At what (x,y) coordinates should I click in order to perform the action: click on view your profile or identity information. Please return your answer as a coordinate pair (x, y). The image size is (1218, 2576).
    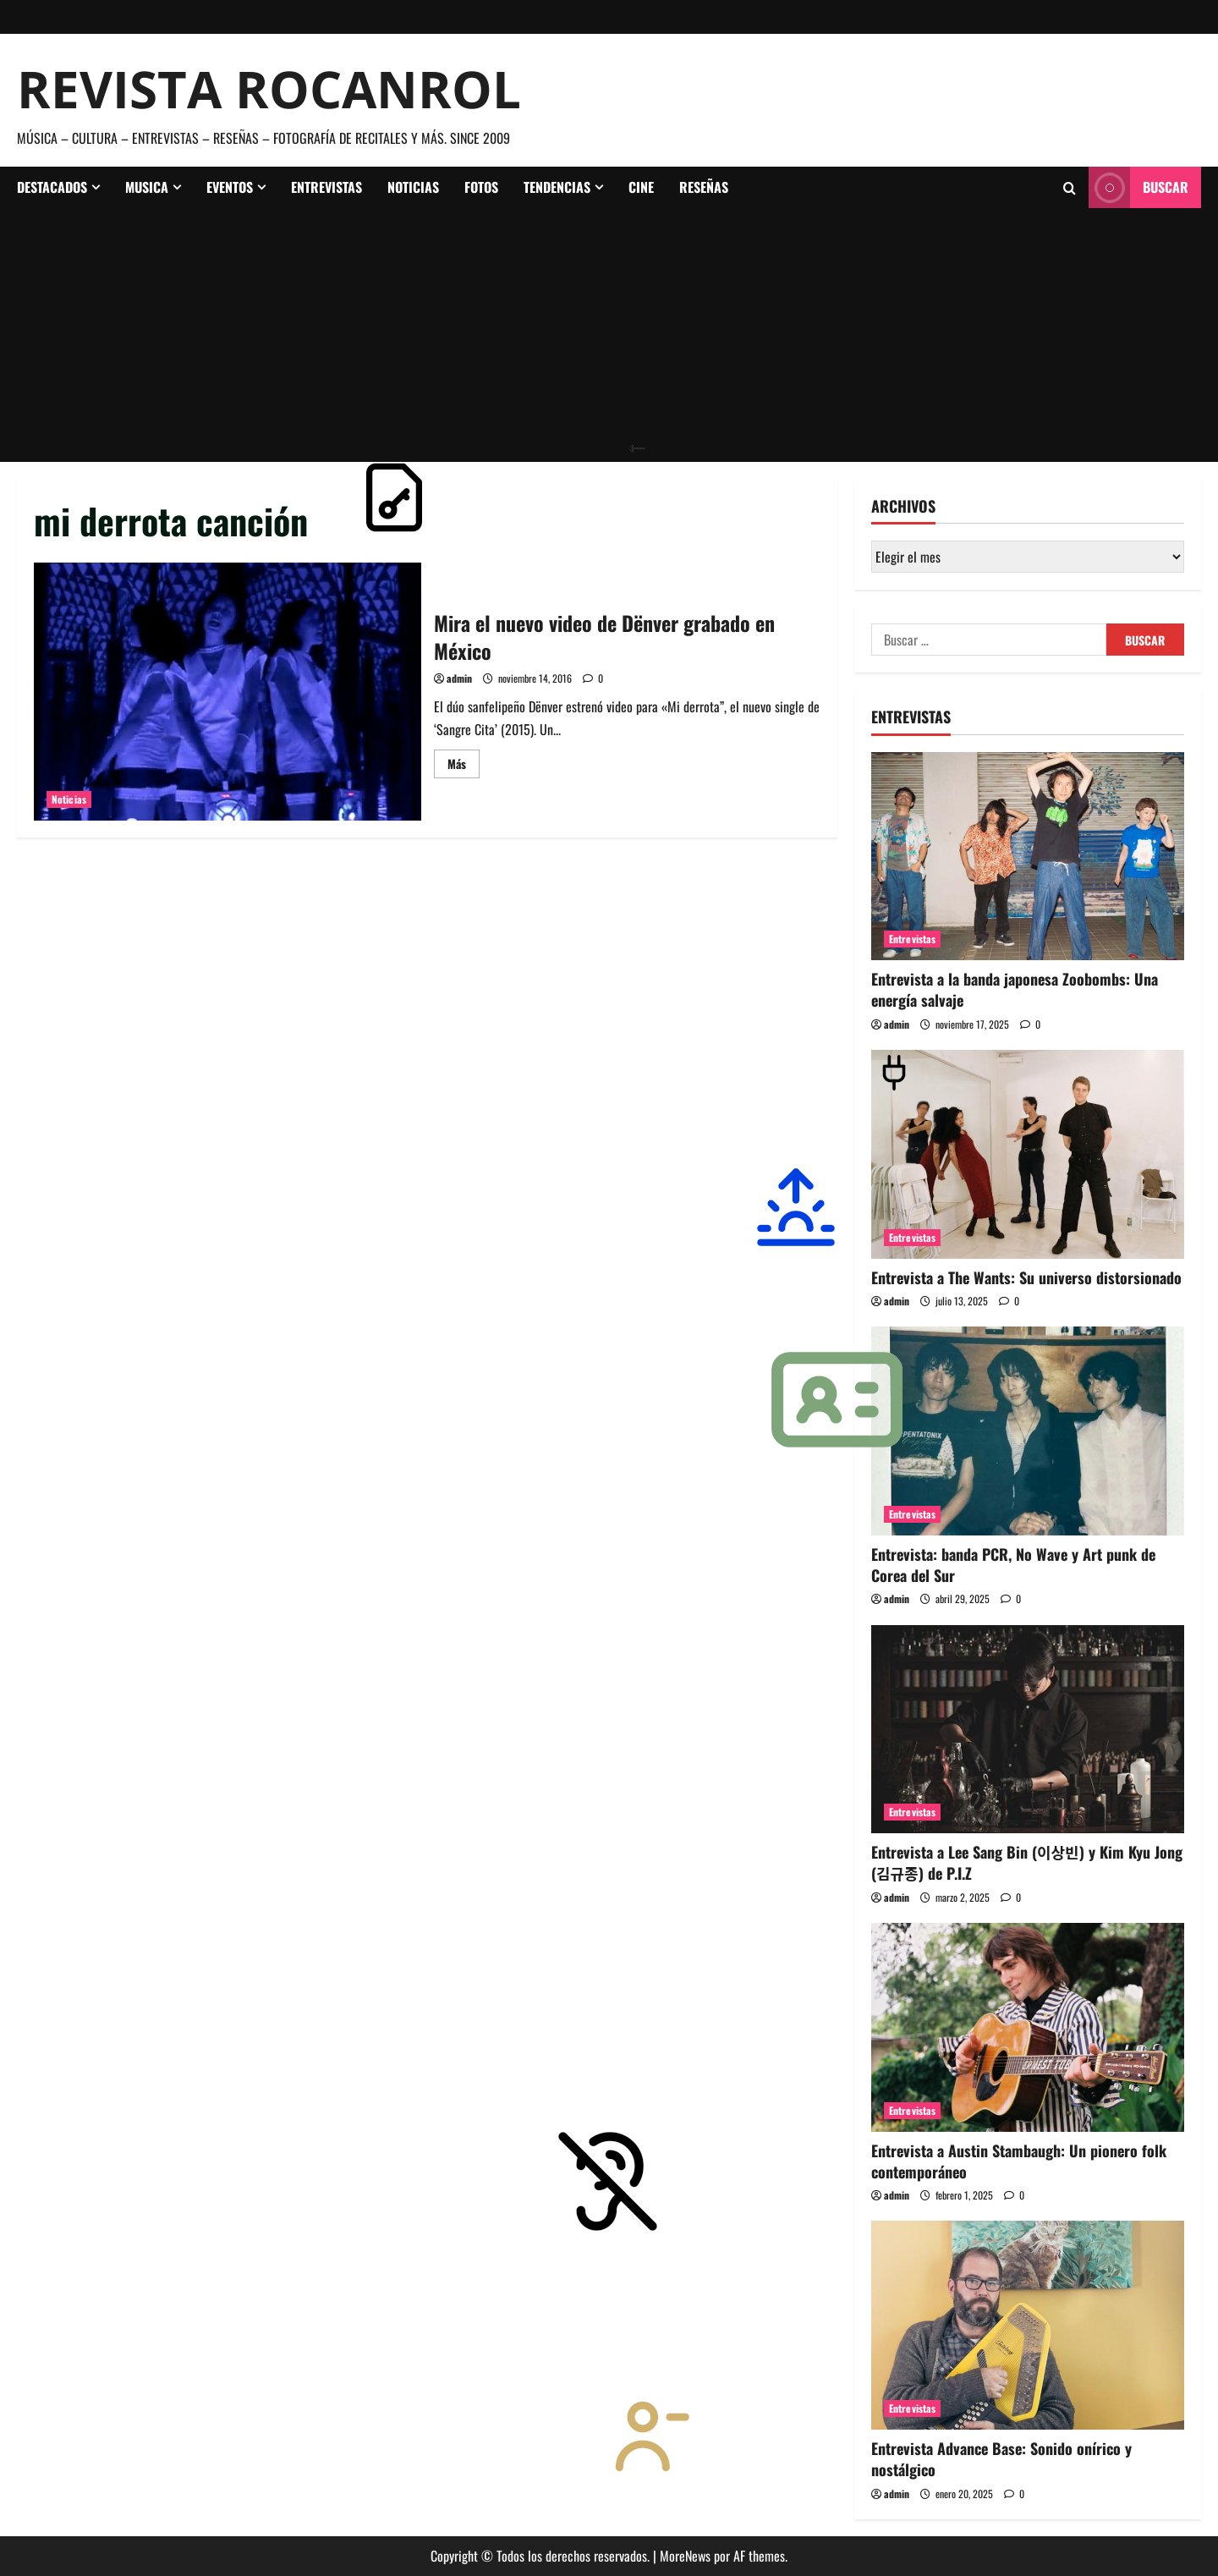
    Looking at the image, I should click on (837, 1399).